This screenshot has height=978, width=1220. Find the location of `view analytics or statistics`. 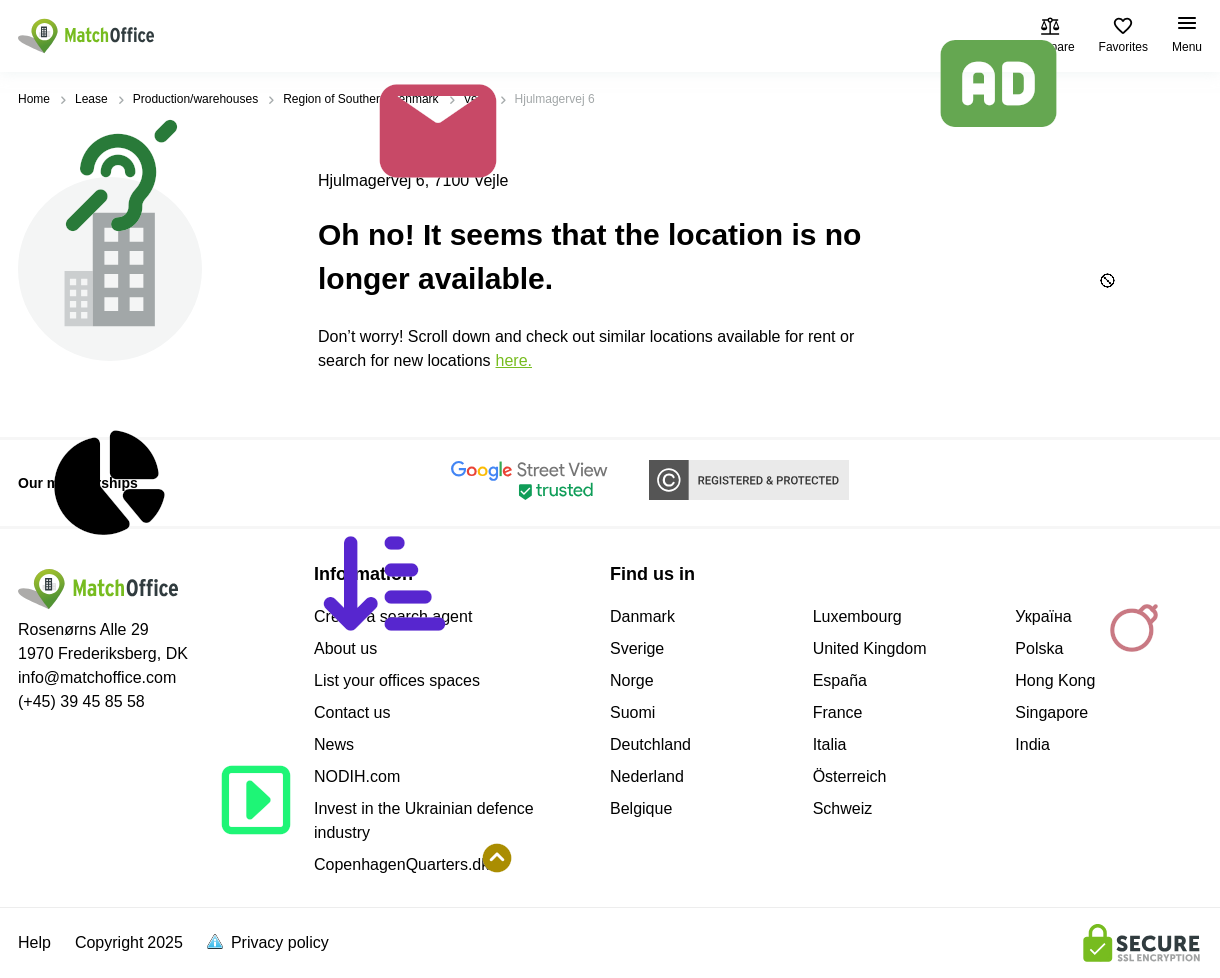

view analytics or statistics is located at coordinates (106, 482).